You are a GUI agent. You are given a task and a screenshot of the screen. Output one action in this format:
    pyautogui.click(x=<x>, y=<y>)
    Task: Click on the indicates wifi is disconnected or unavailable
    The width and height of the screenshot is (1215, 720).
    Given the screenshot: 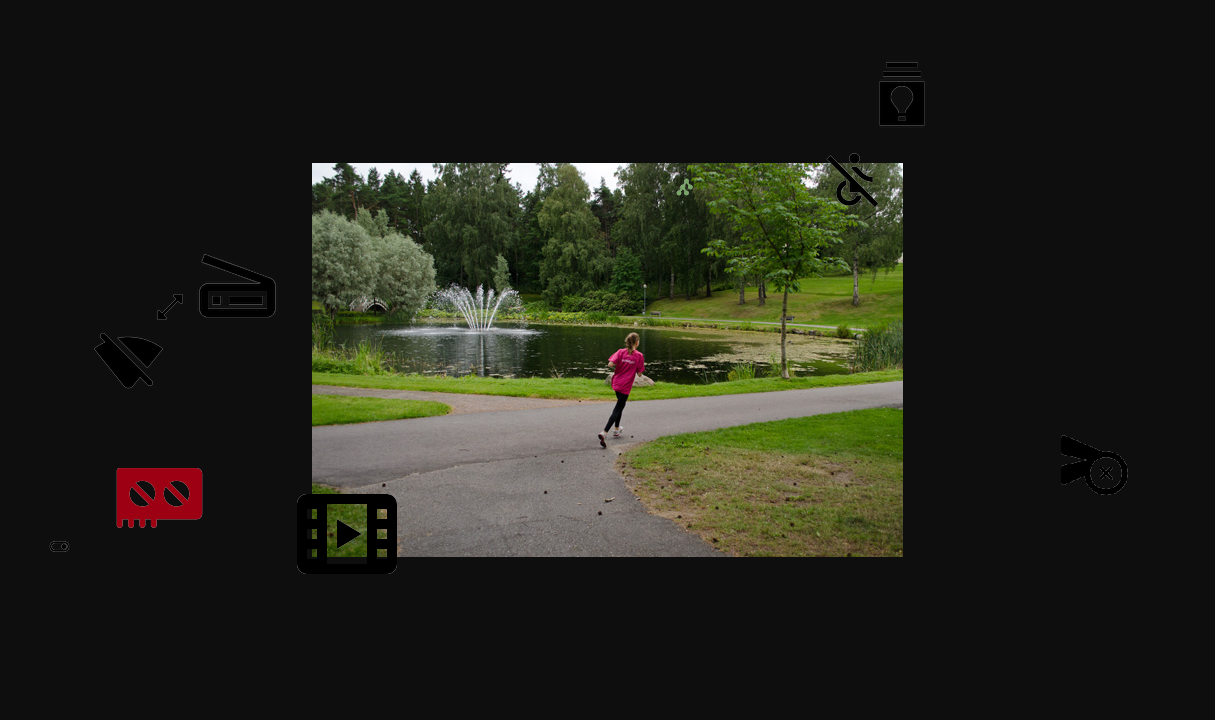 What is the action you would take?
    pyautogui.click(x=128, y=363)
    